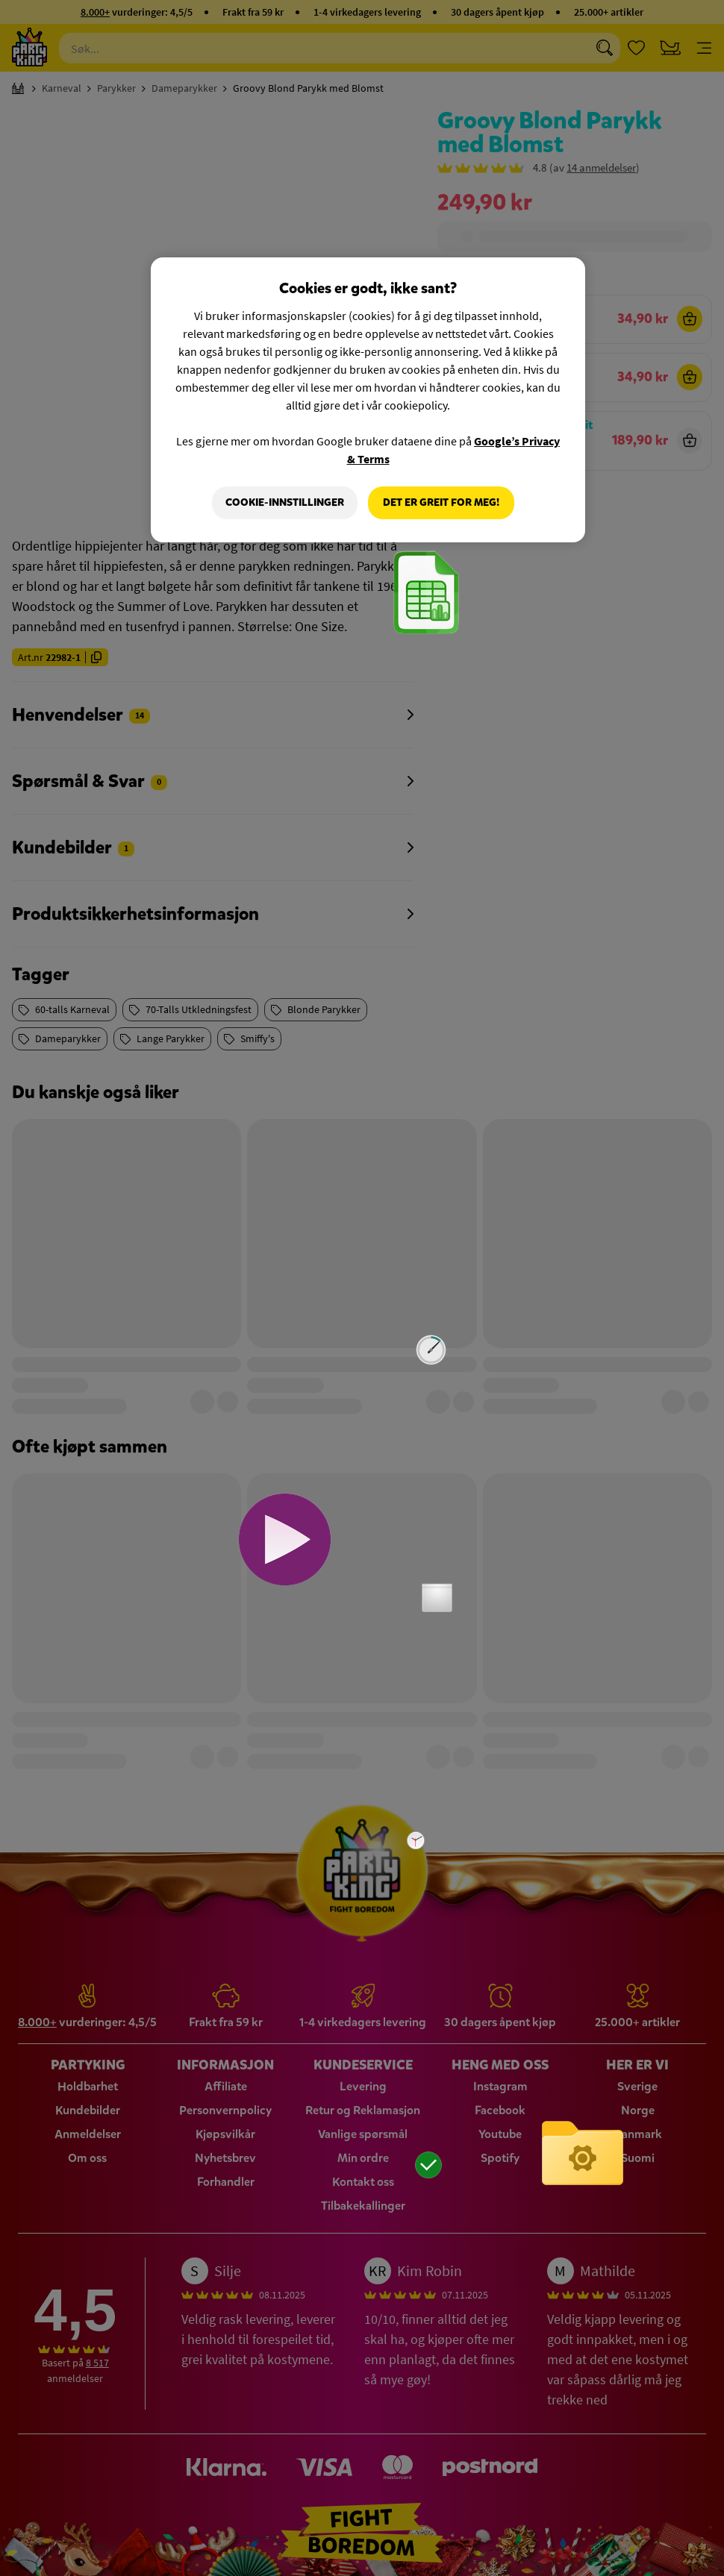  I want to click on open system profiler to analyze performance, so click(431, 1350).